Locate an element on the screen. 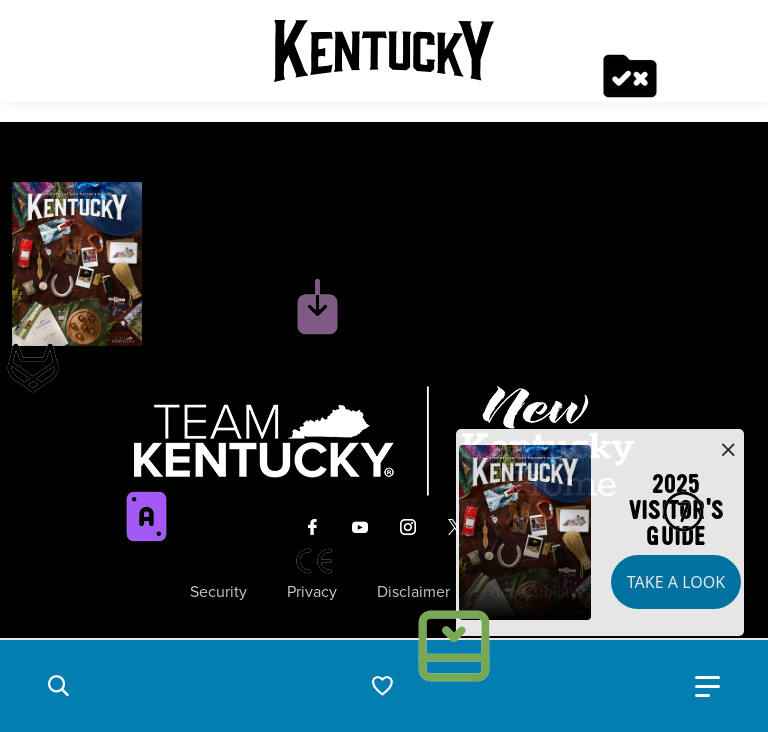  folder containing validated and rejected items is located at coordinates (630, 76).